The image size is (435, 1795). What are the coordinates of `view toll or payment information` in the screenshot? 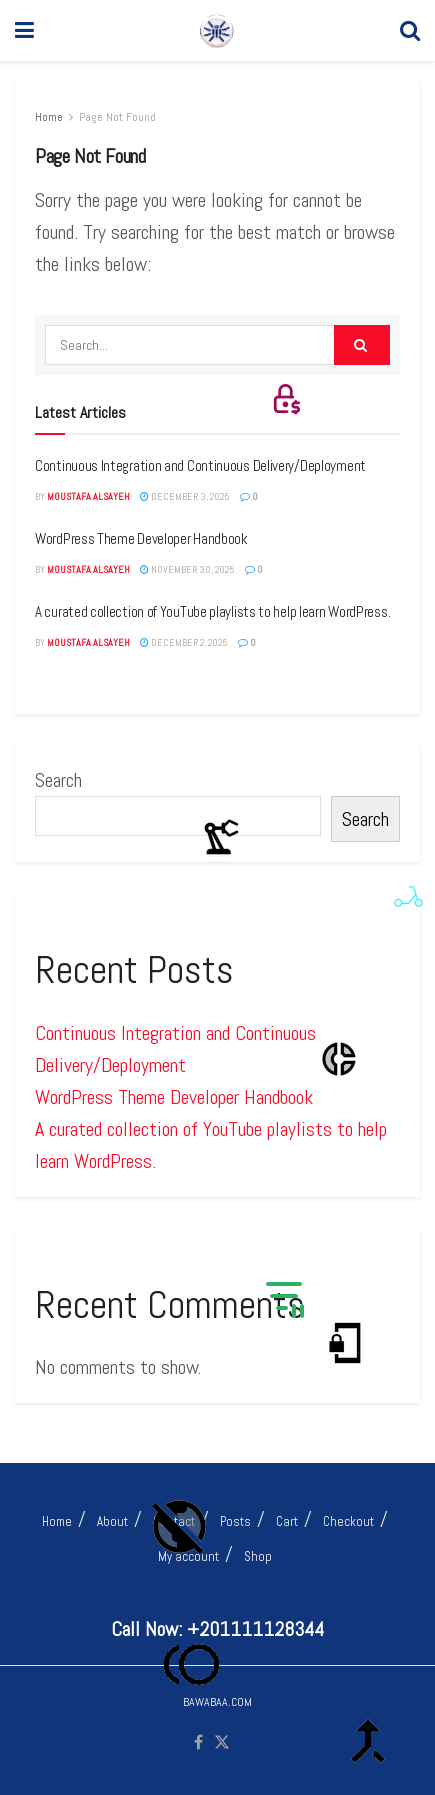 It's located at (191, 1664).